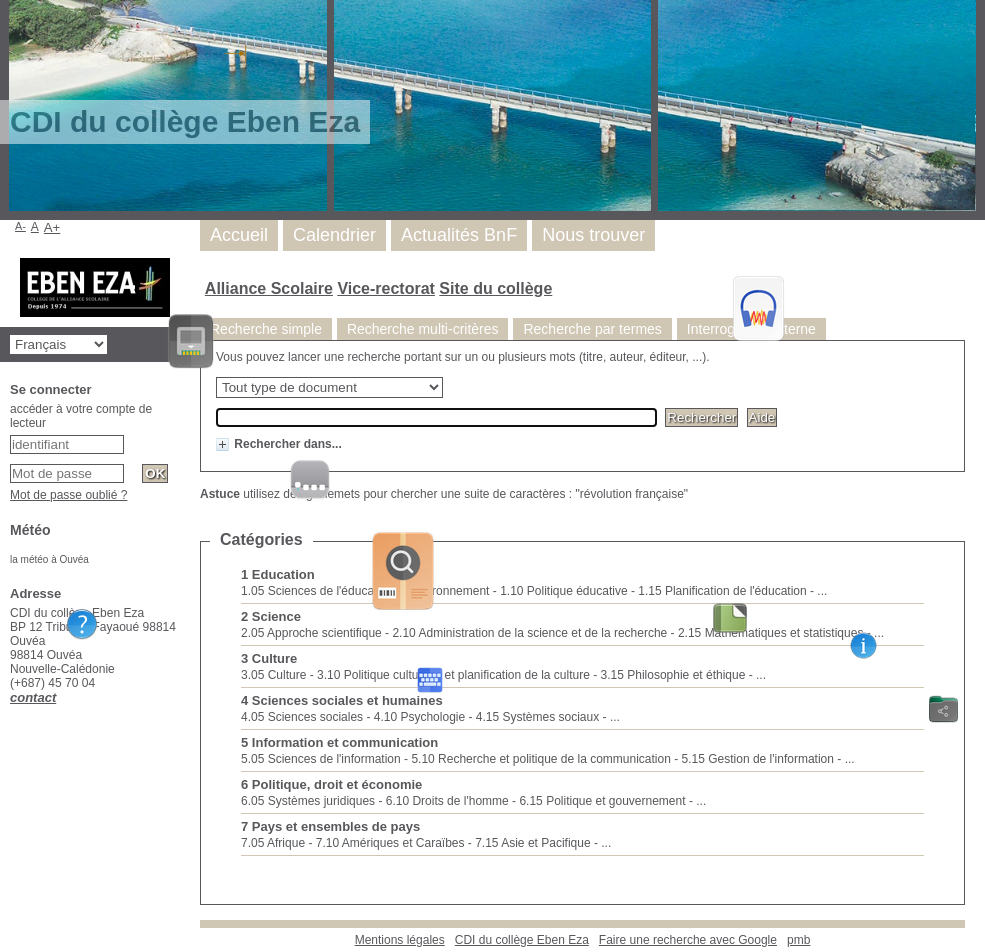 Image resolution: width=985 pixels, height=952 pixels. Describe the element at coordinates (430, 680) in the screenshot. I see `access keyboard and input device settings` at that location.